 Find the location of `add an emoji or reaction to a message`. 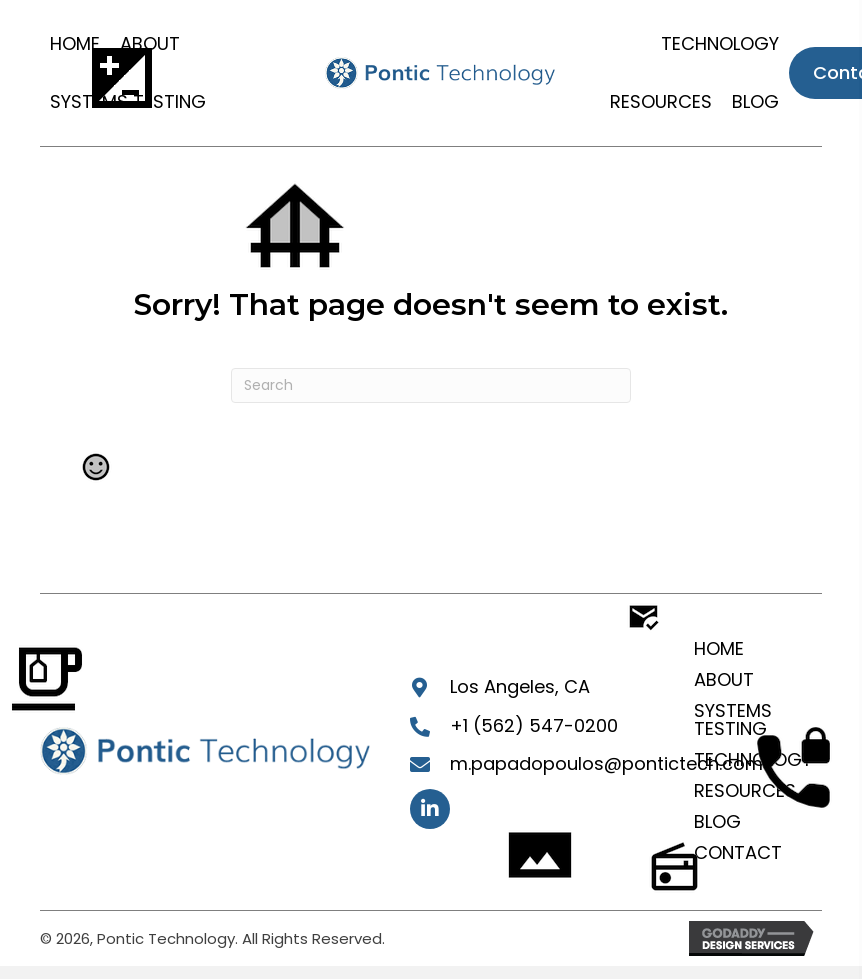

add an emoji or reaction to a message is located at coordinates (96, 467).